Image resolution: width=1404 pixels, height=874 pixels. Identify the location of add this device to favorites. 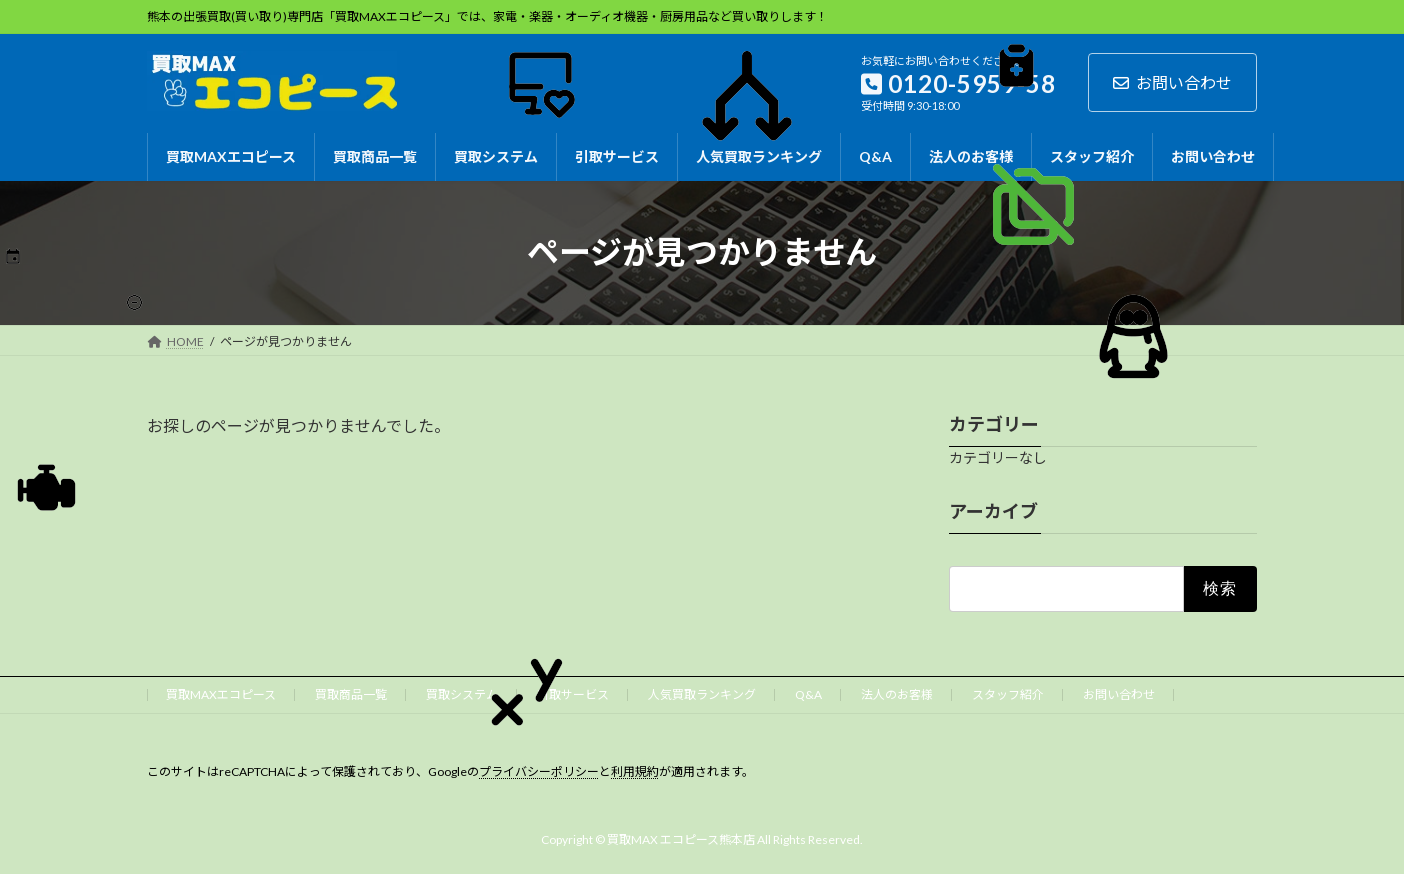
(540, 83).